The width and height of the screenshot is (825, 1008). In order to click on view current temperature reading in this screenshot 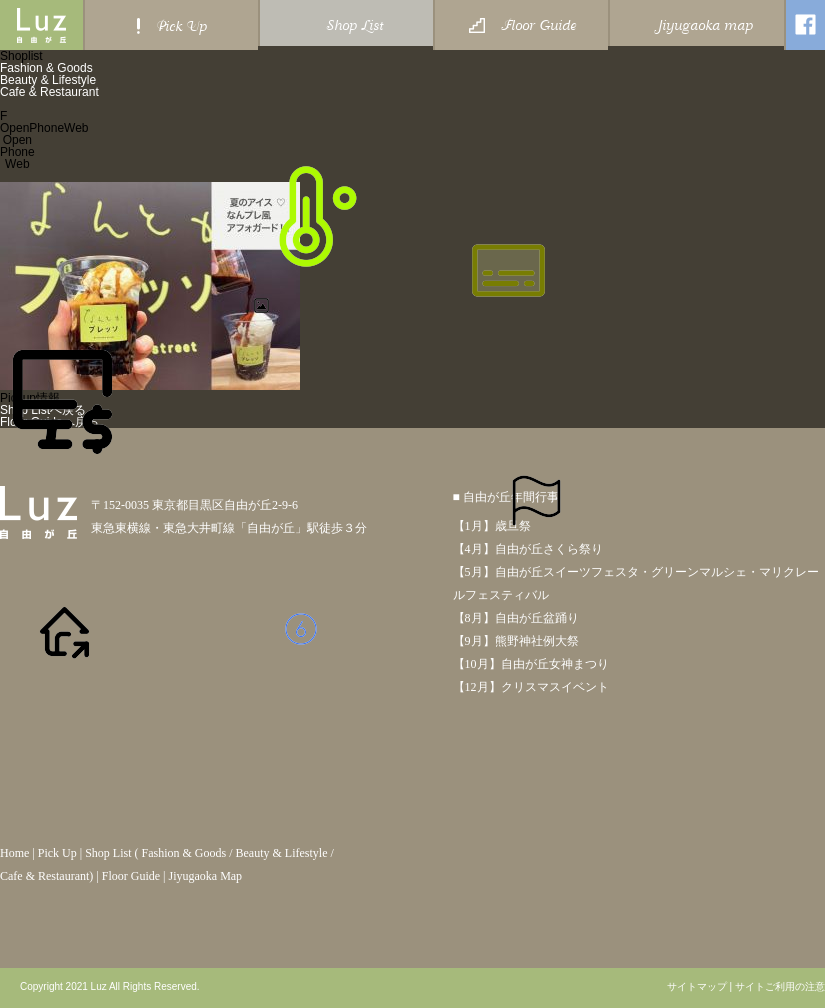, I will do `click(309, 216)`.